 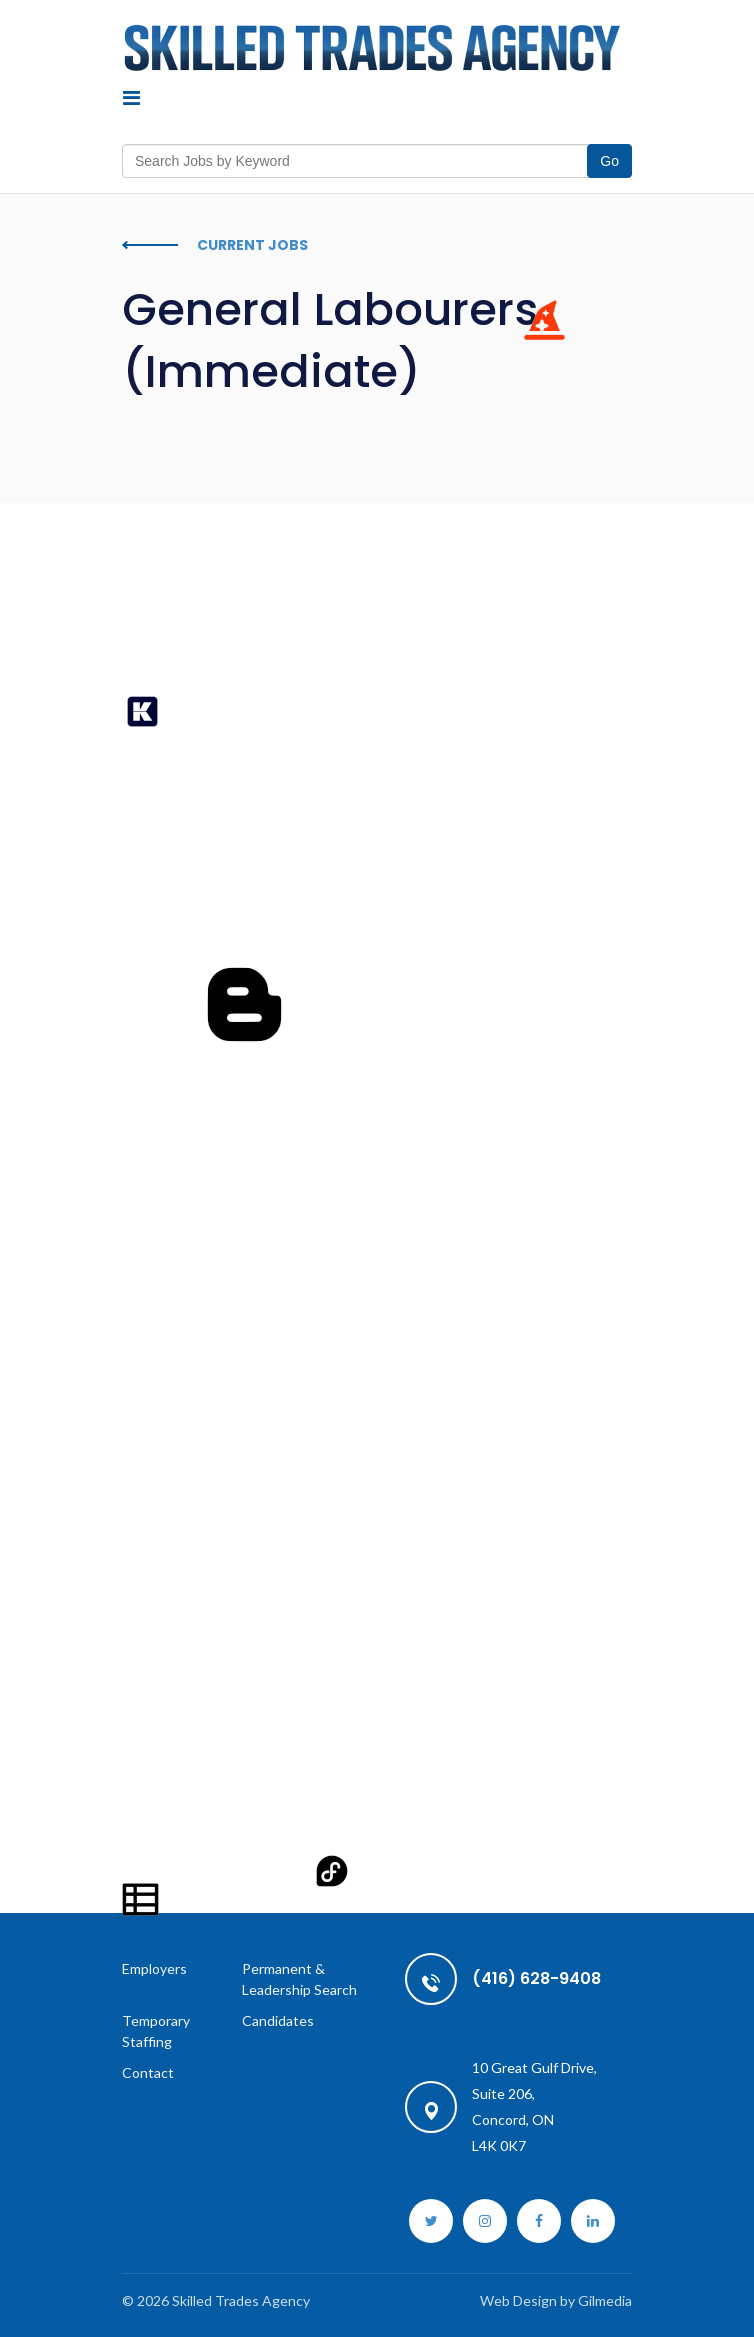 What do you see at coordinates (244, 1004) in the screenshot?
I see `open blogger app` at bounding box center [244, 1004].